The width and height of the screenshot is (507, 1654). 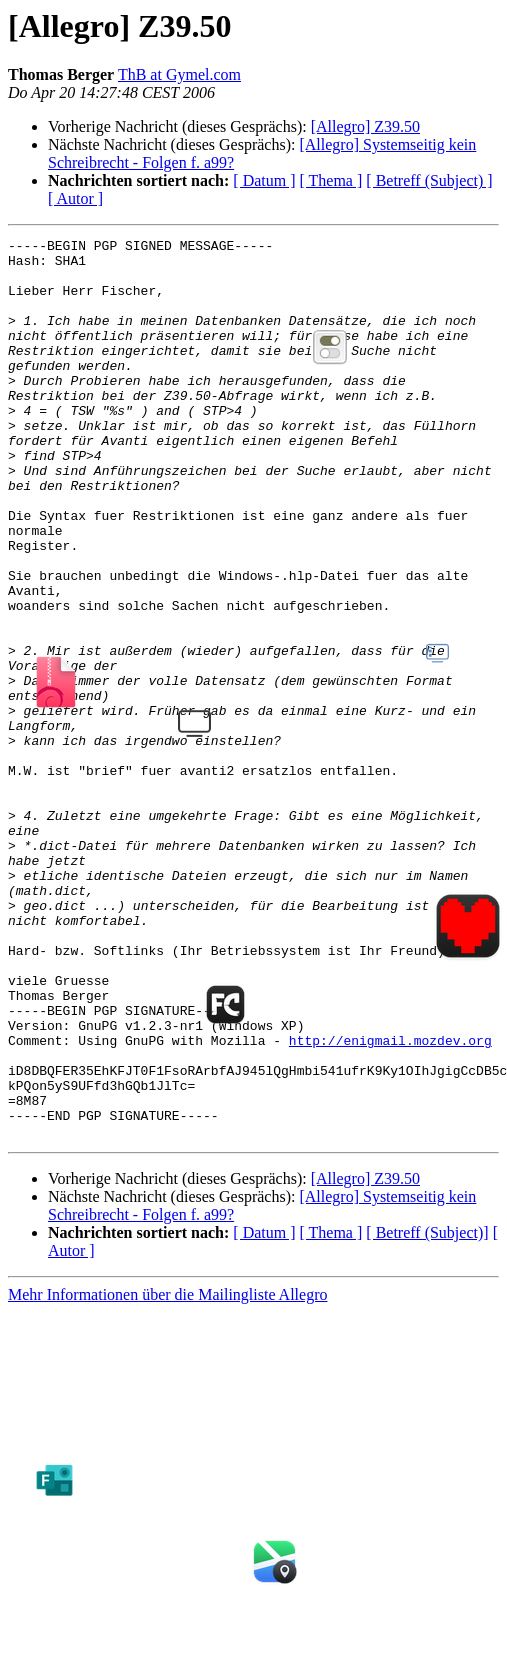 What do you see at coordinates (54, 1480) in the screenshot?
I see `open microsoft forms app` at bounding box center [54, 1480].